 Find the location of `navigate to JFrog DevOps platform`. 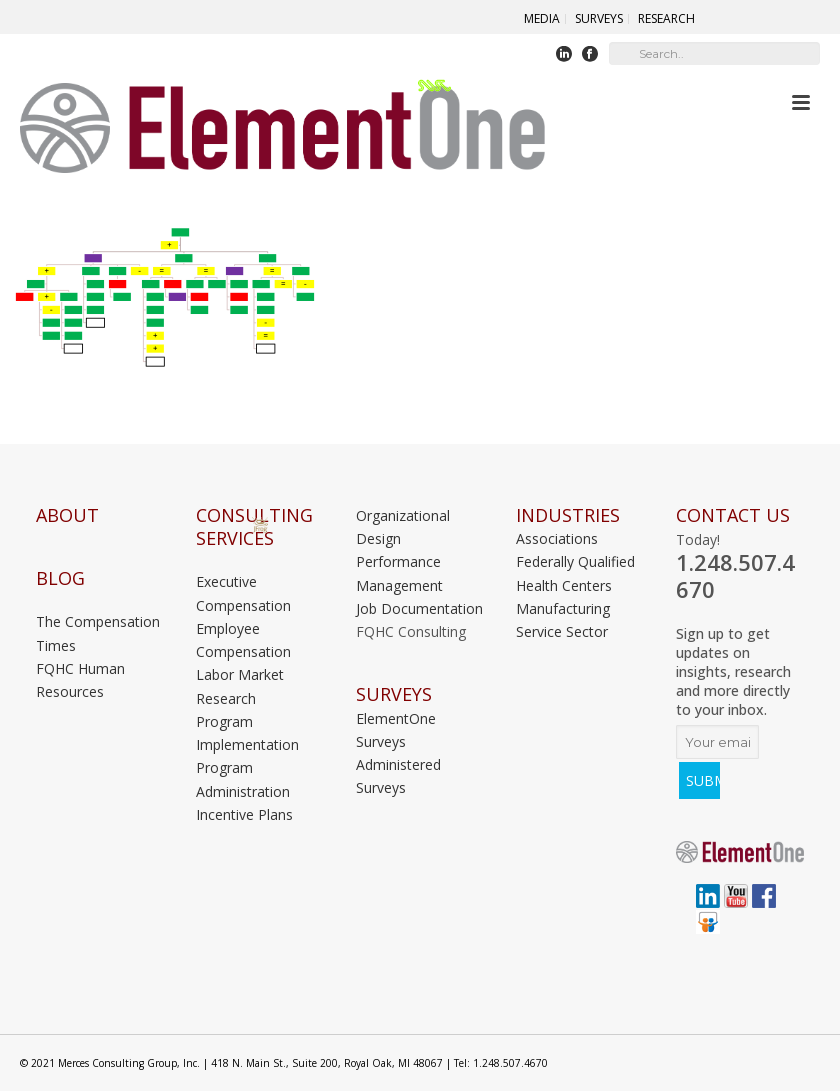

navigate to JFrog DevOps platform is located at coordinates (260, 525).